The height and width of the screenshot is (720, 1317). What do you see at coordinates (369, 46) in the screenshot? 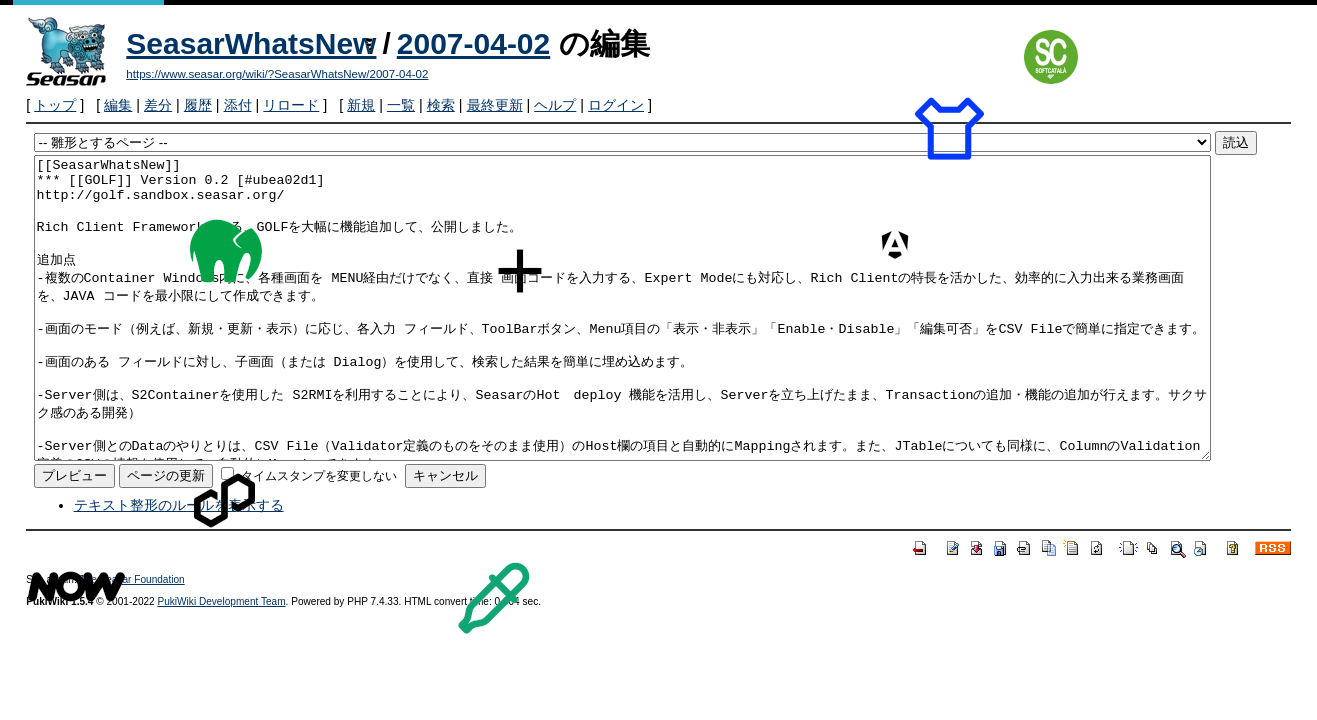
I see `spine game engine logo` at bounding box center [369, 46].